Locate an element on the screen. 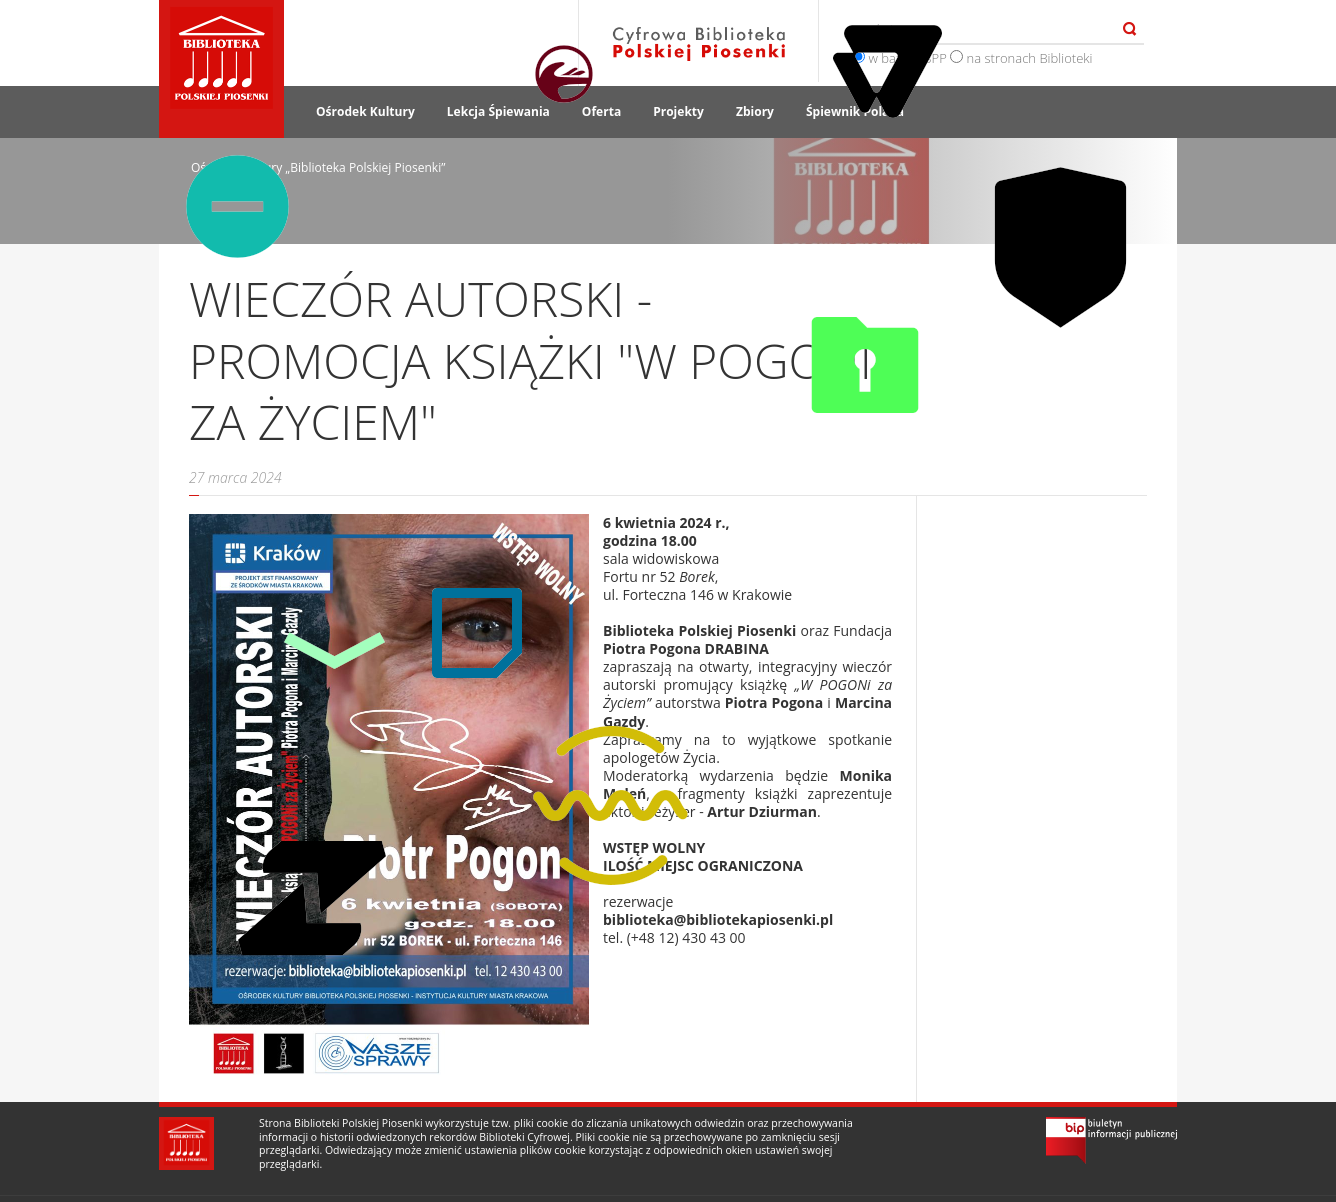  create a new sticky note is located at coordinates (477, 633).